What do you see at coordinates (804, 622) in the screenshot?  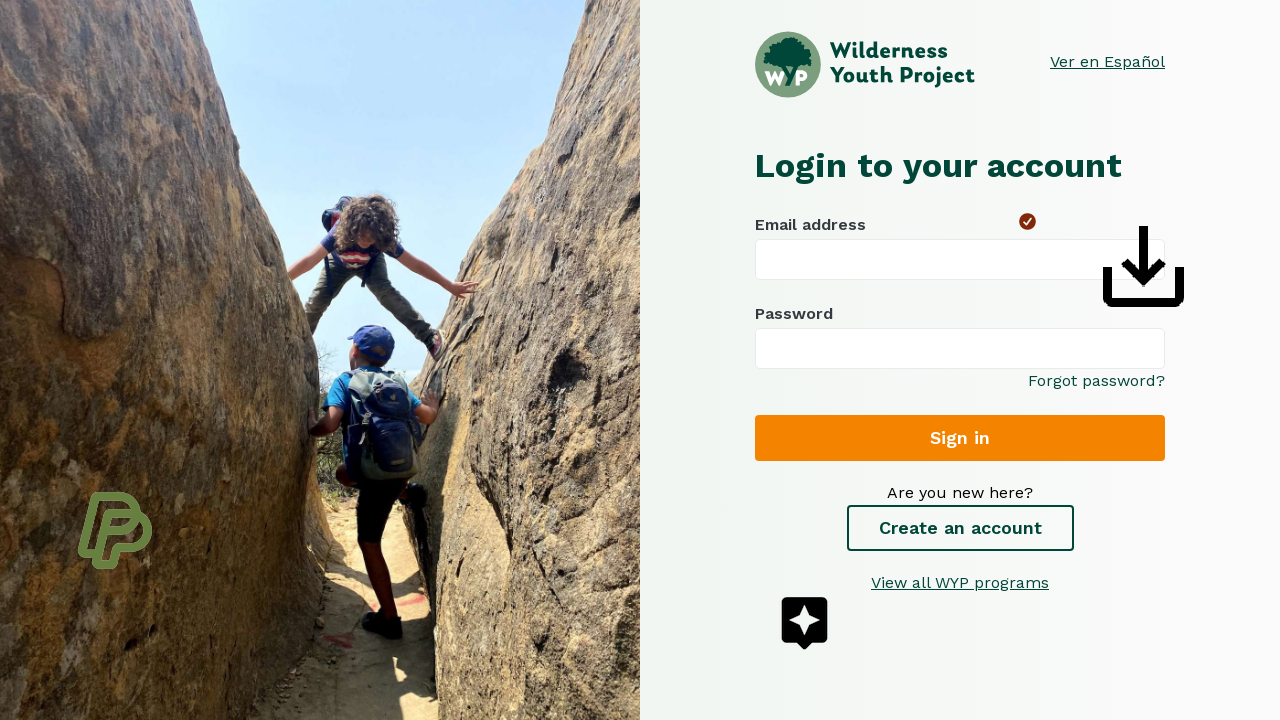 I see `access AI assistant or smart suggestions` at bounding box center [804, 622].